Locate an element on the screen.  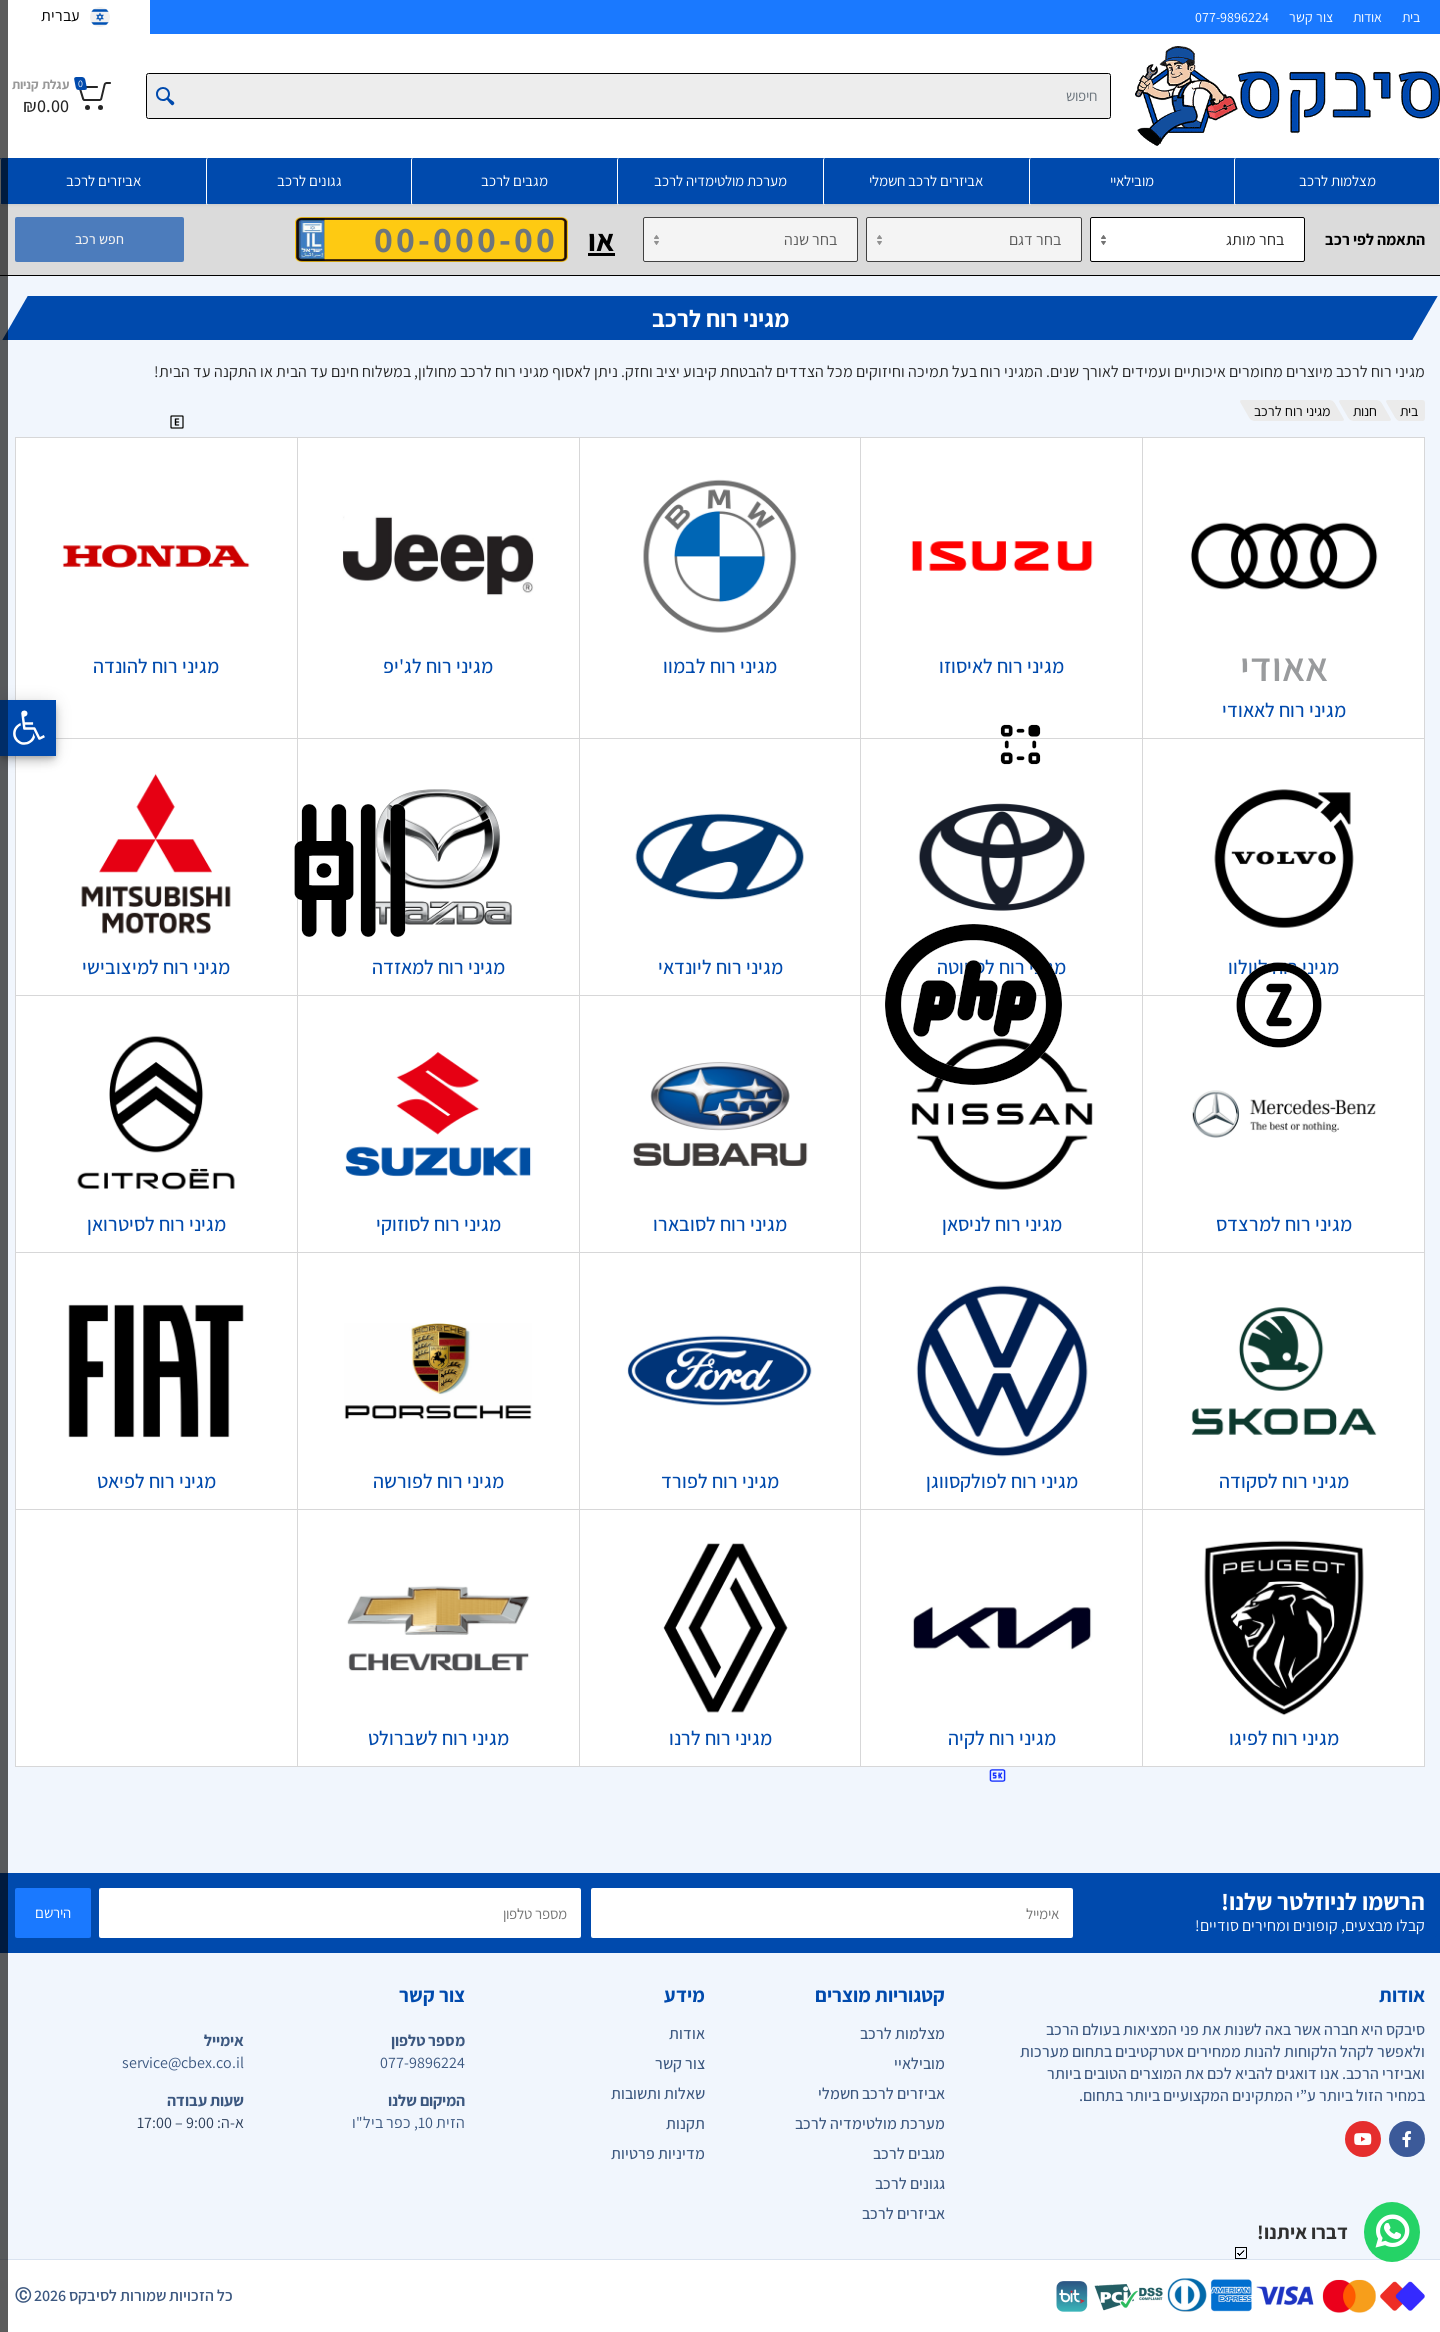
set transform anchor to top-right corner is located at coordinates (1020, 744).